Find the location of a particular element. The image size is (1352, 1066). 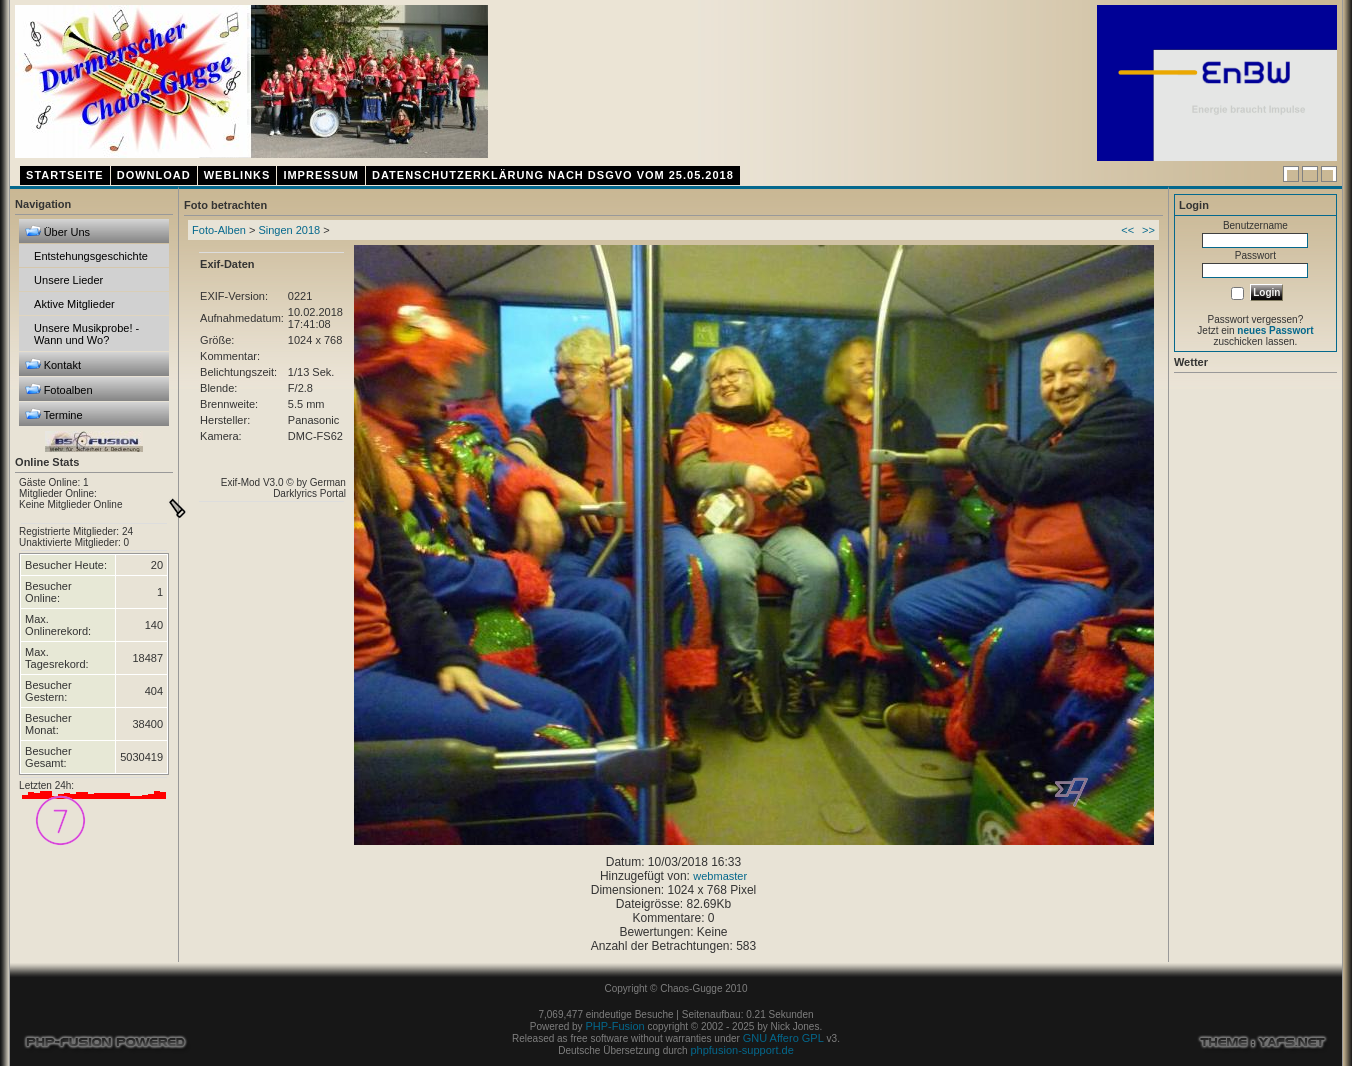

flag or bookmark an item is located at coordinates (1071, 791).